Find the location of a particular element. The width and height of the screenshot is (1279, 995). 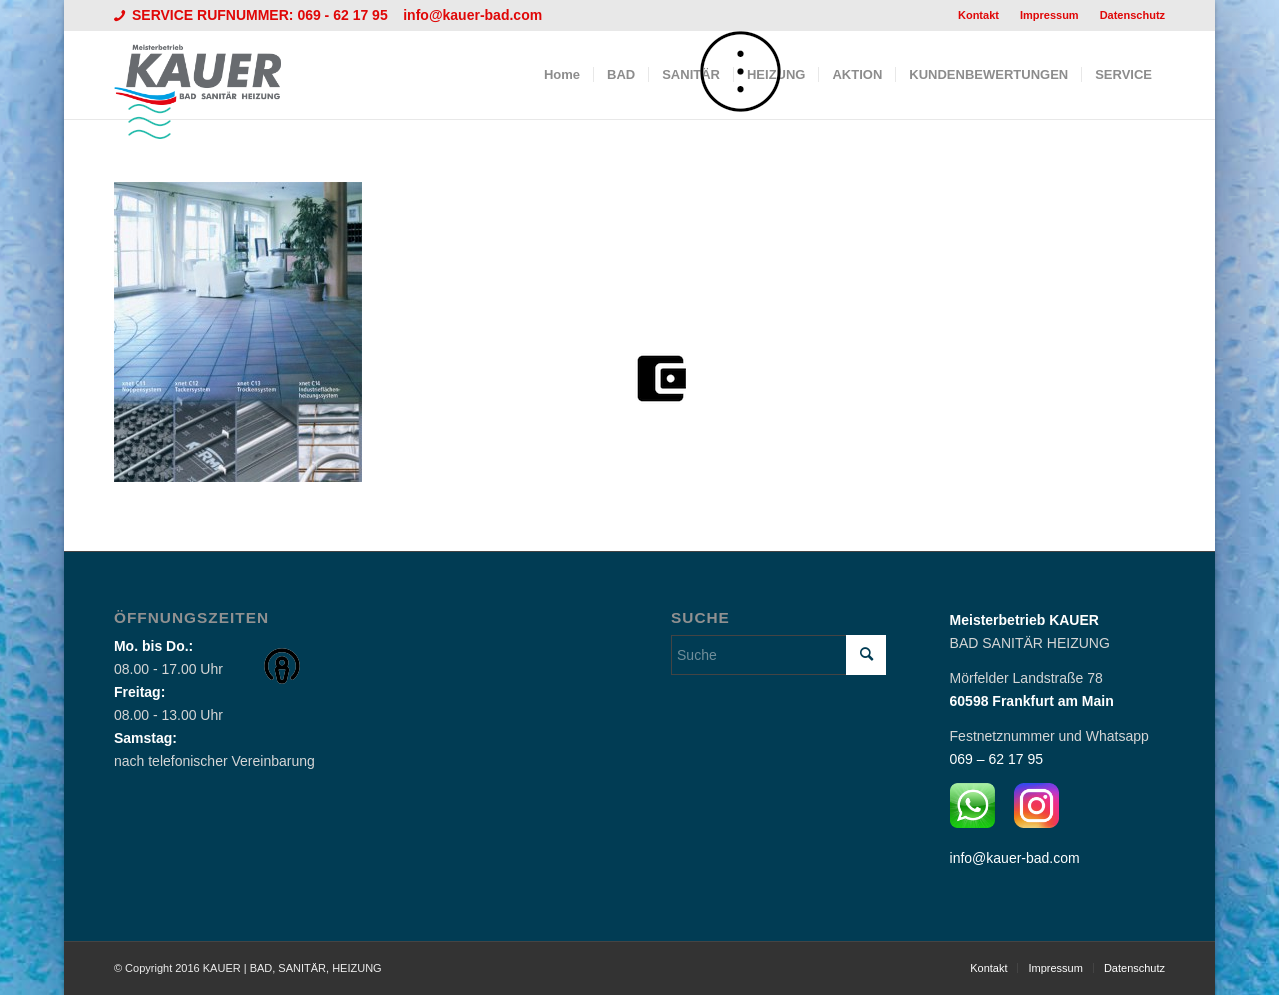

access more options or actions is located at coordinates (740, 71).